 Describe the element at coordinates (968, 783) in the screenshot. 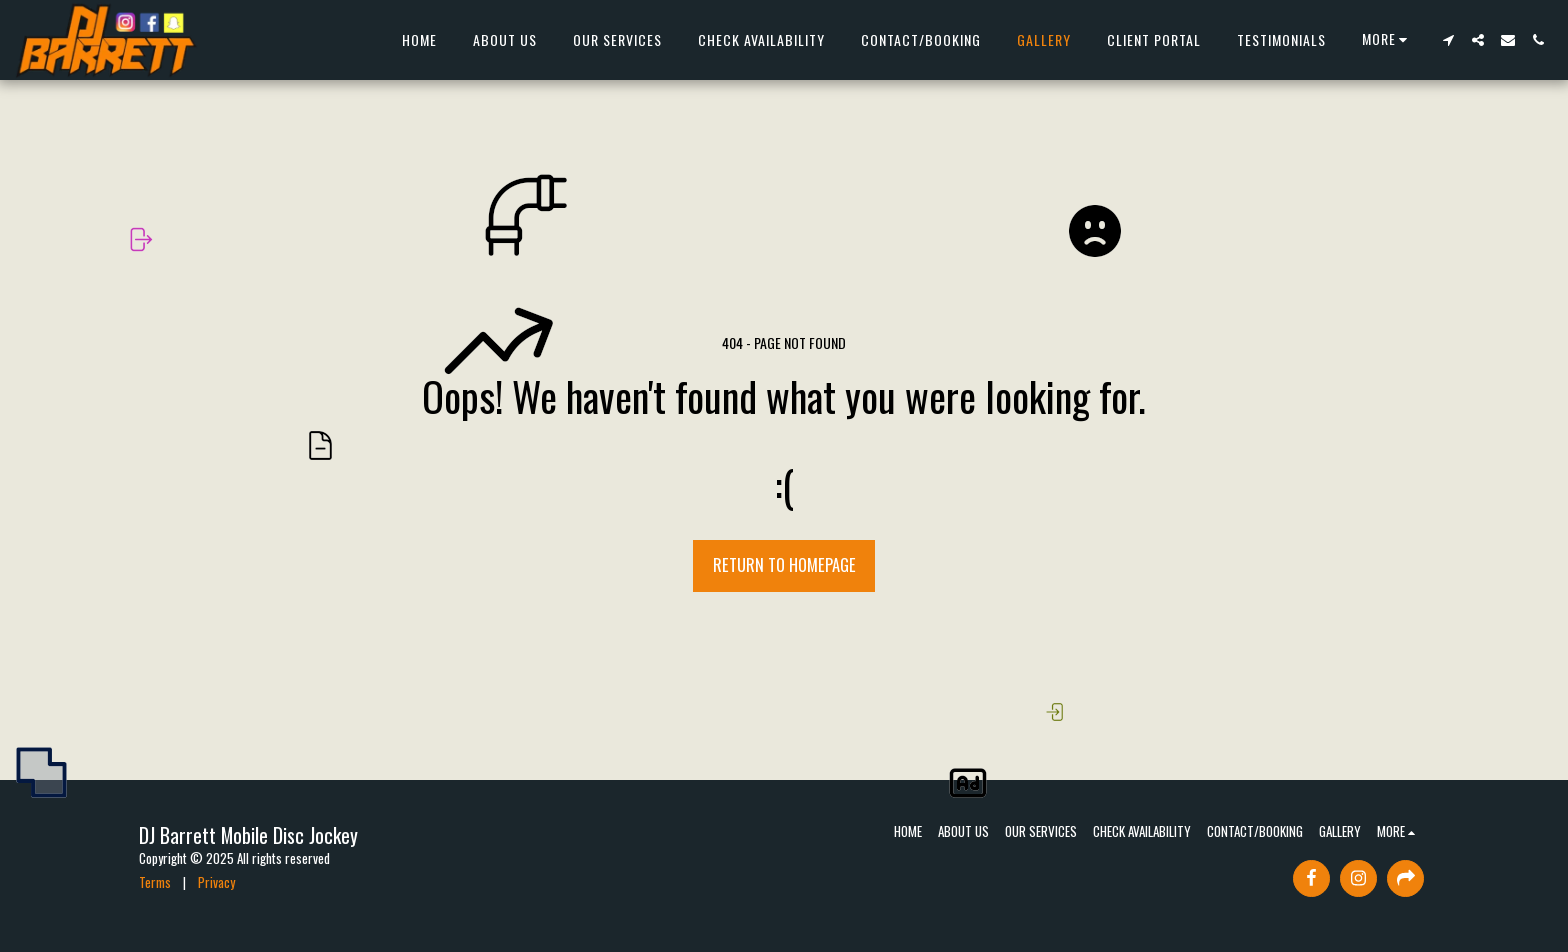

I see `indicates sponsored or advertising content` at that location.